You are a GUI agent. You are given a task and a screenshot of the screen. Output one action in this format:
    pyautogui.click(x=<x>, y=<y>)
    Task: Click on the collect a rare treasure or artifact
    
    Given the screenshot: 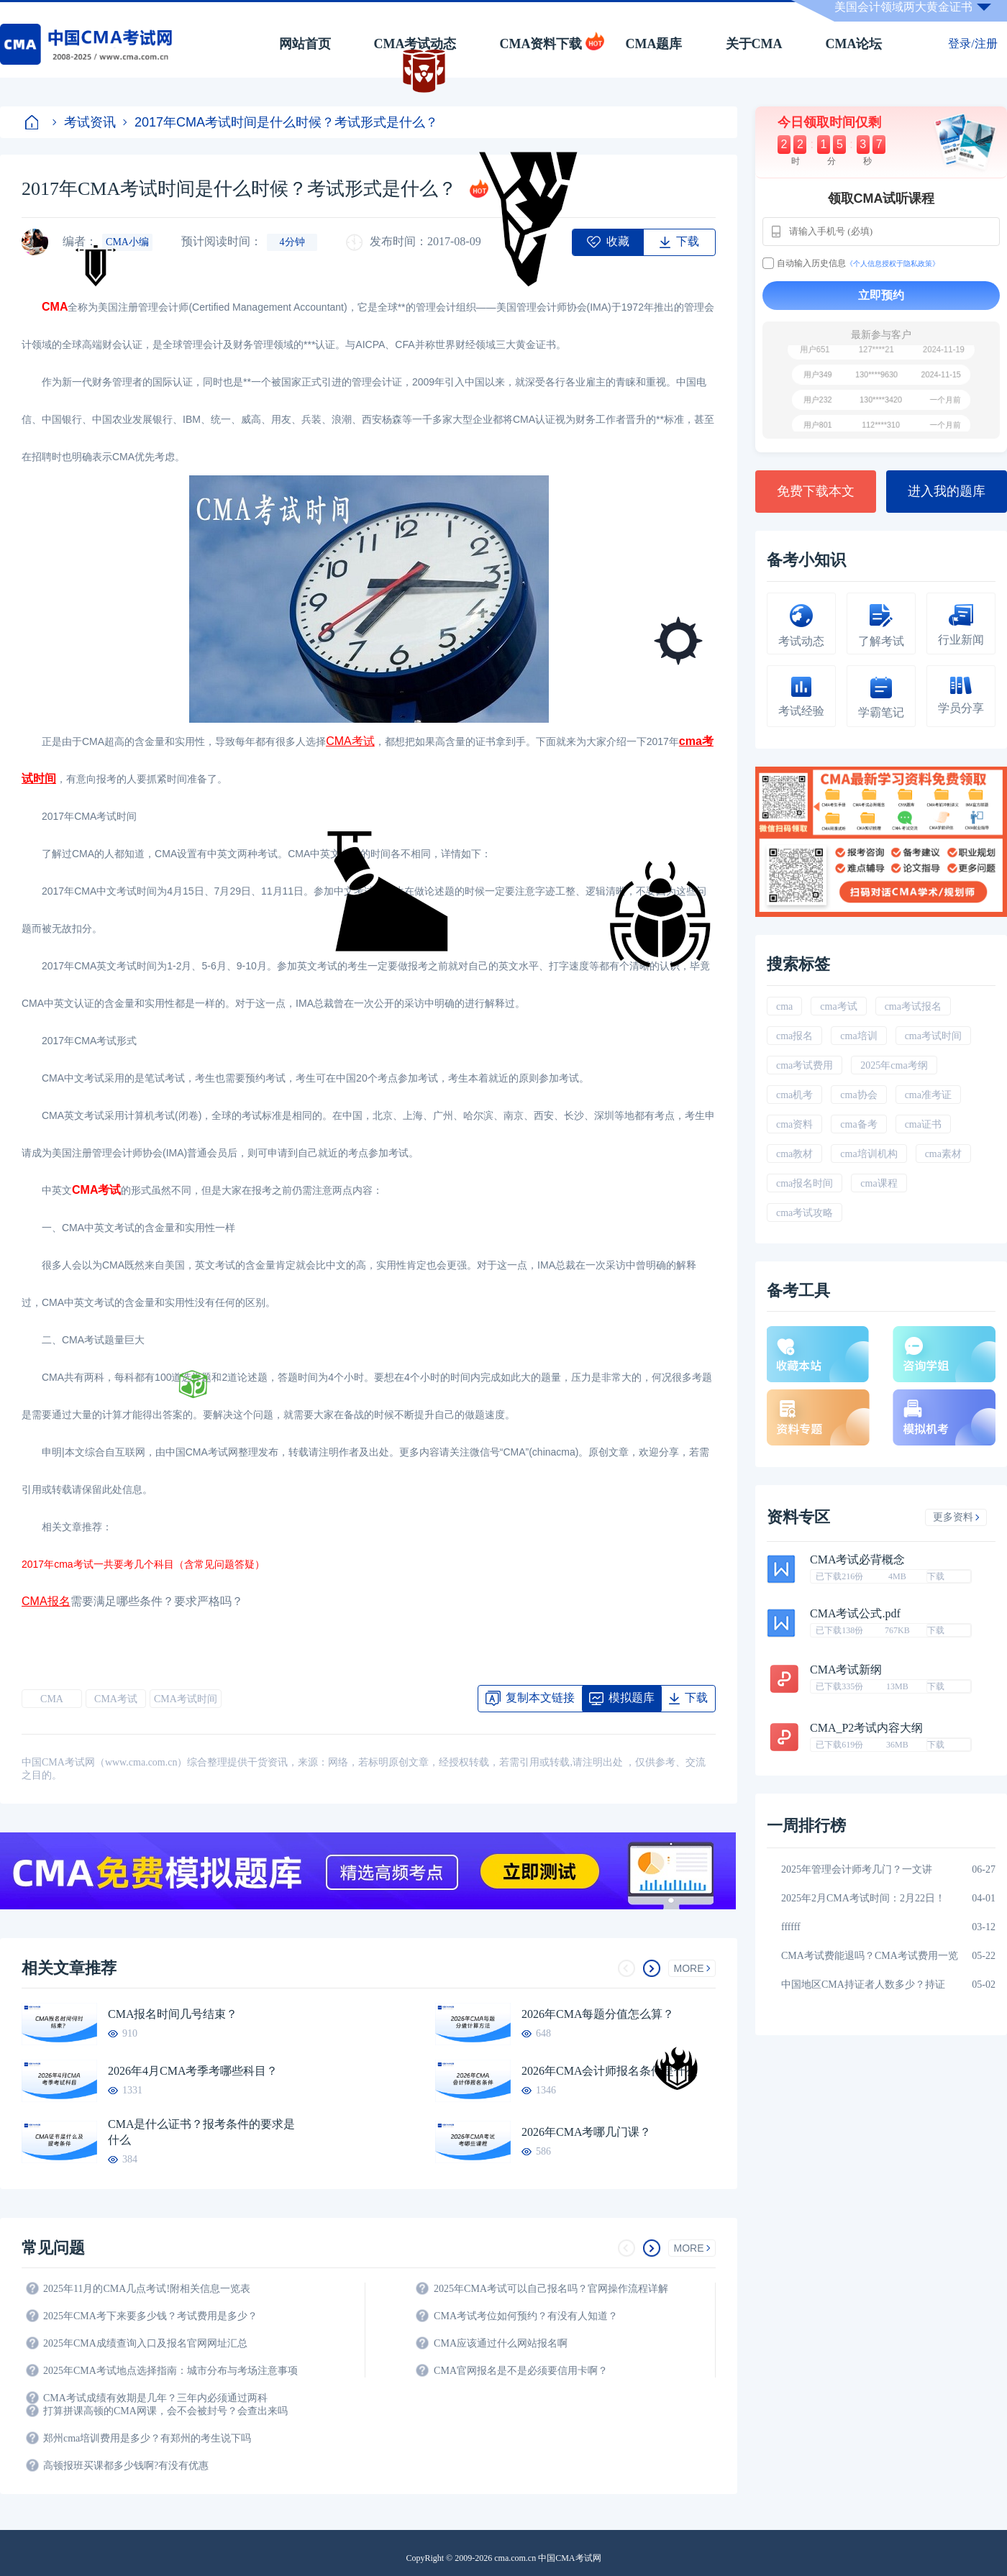 What is the action you would take?
    pyautogui.click(x=660, y=915)
    